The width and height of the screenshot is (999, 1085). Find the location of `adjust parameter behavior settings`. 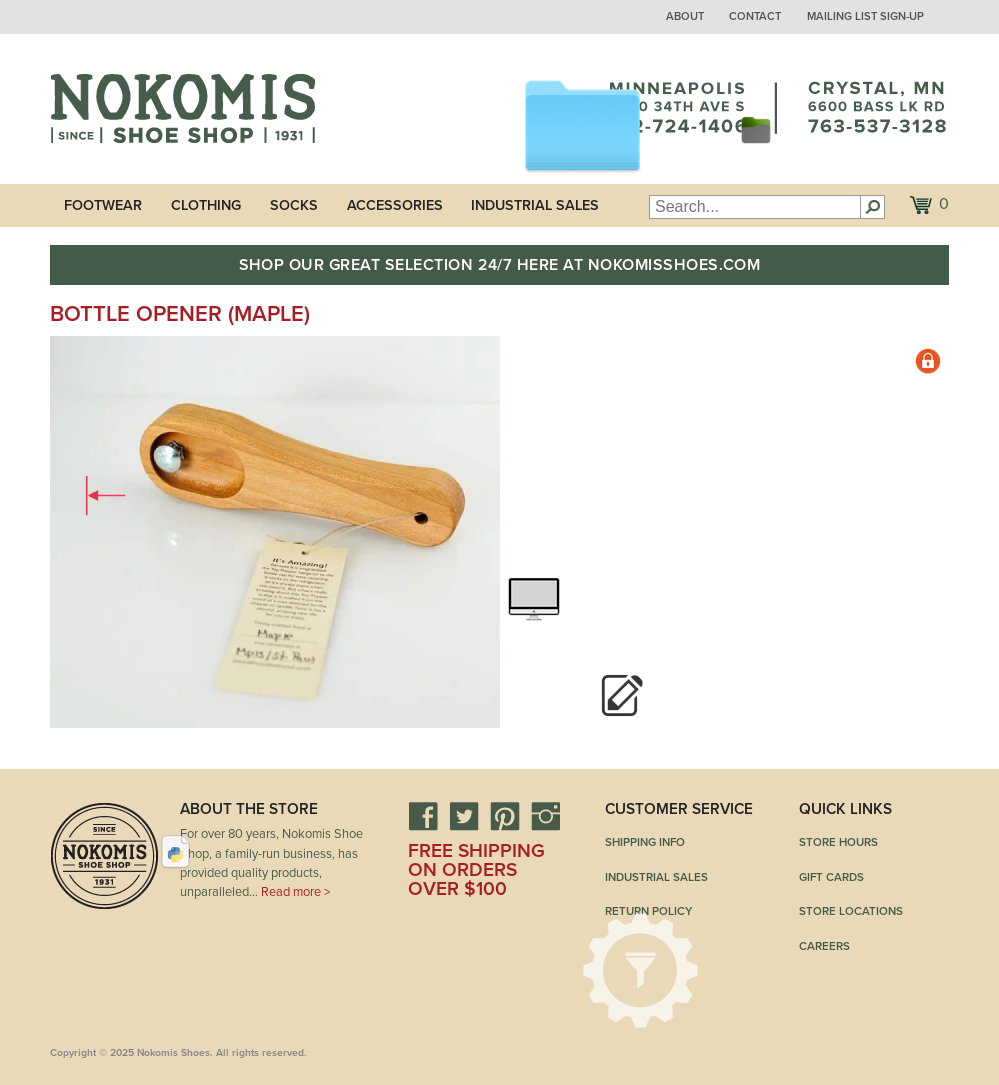

adjust parameter behavior settings is located at coordinates (640, 970).